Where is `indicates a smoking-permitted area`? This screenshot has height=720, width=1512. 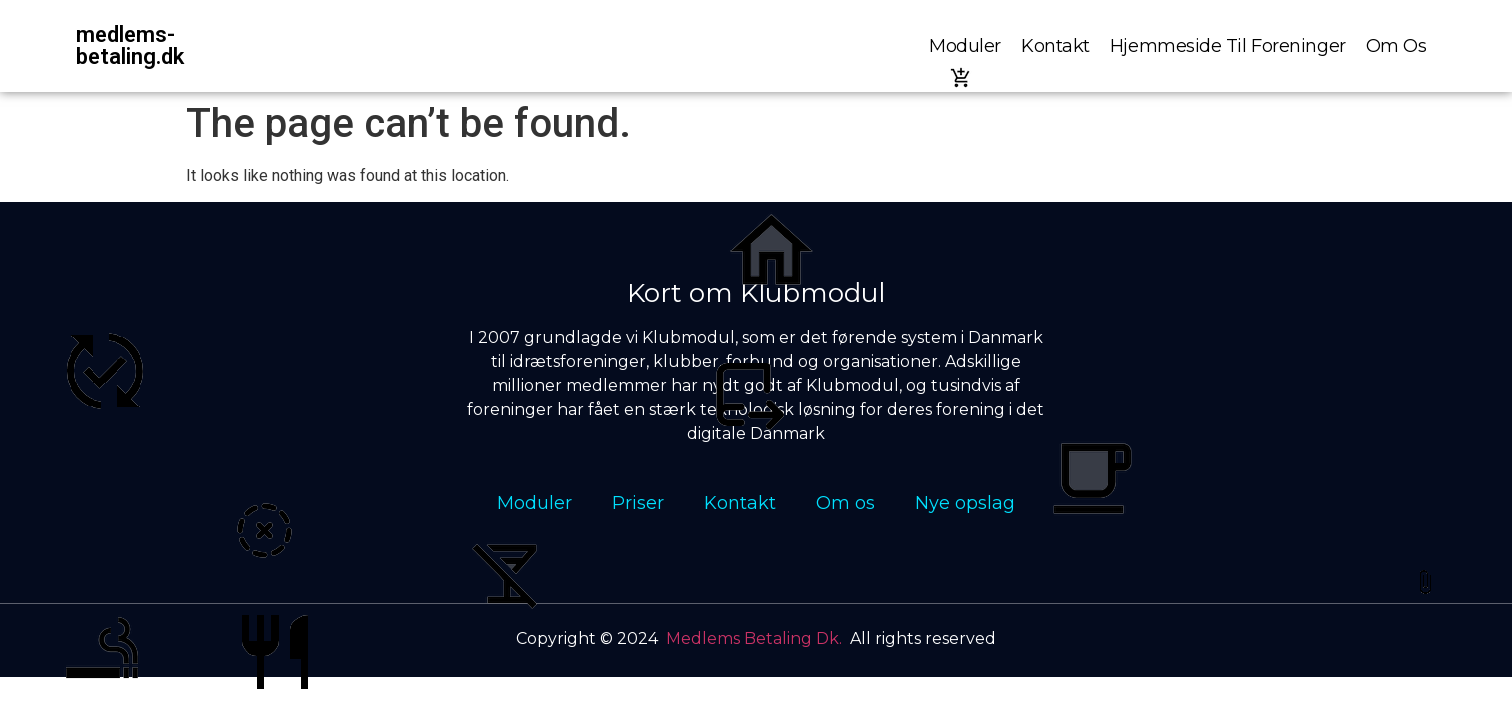
indicates a smoking-permitted area is located at coordinates (102, 653).